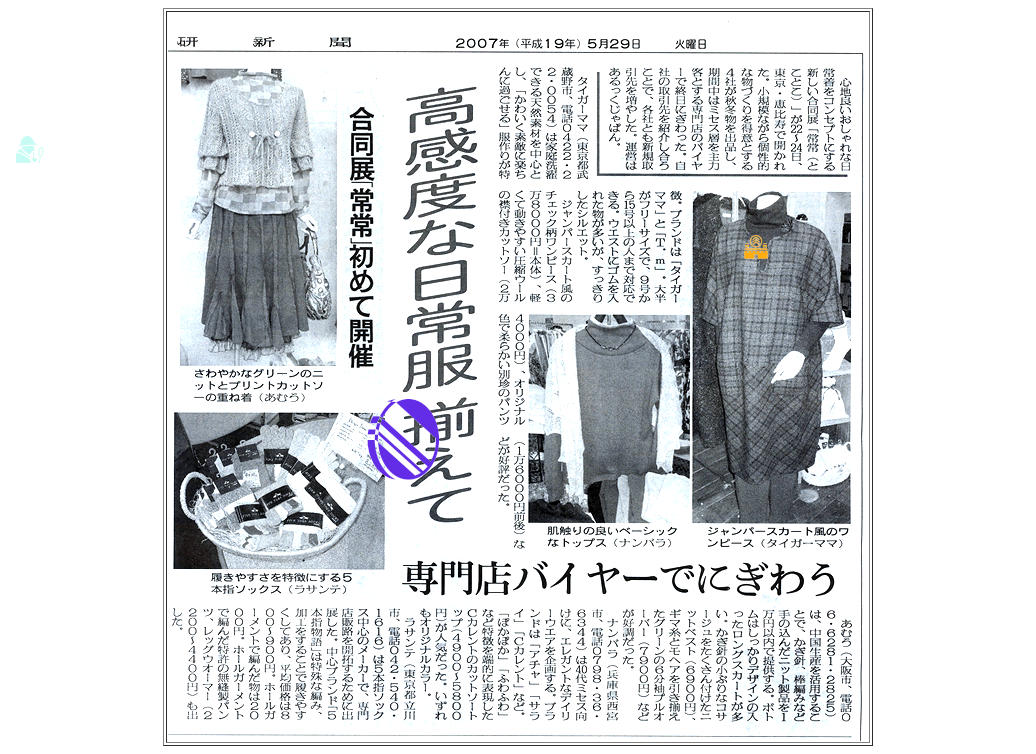 The image size is (1036, 754). What do you see at coordinates (756, 247) in the screenshot?
I see `represents a military or defensive structure in a game` at bounding box center [756, 247].